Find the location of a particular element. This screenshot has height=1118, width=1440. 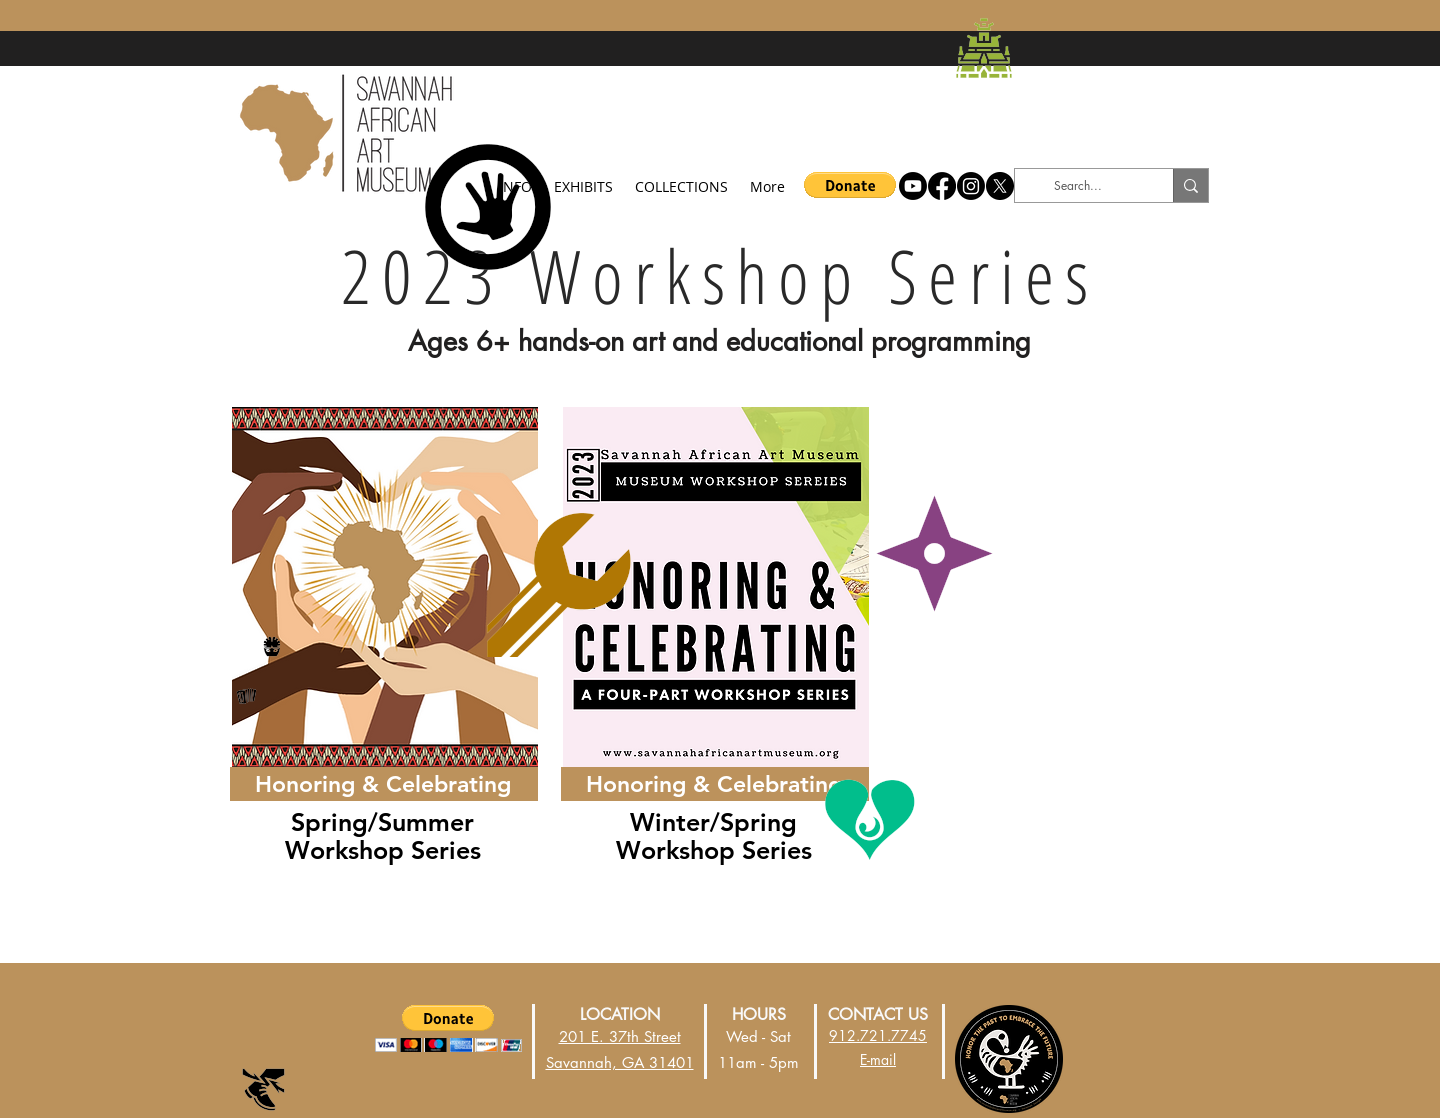

indicates an interactive or usable item is located at coordinates (488, 207).